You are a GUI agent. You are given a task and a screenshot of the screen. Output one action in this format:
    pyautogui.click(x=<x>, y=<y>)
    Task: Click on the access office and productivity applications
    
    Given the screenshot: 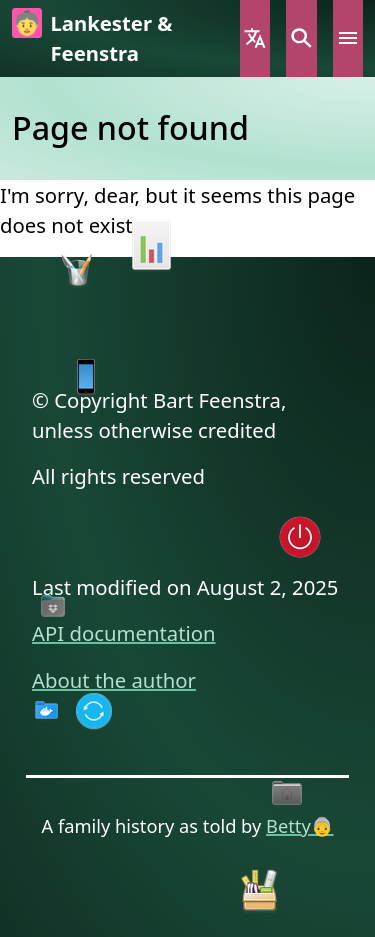 What is the action you would take?
    pyautogui.click(x=77, y=269)
    